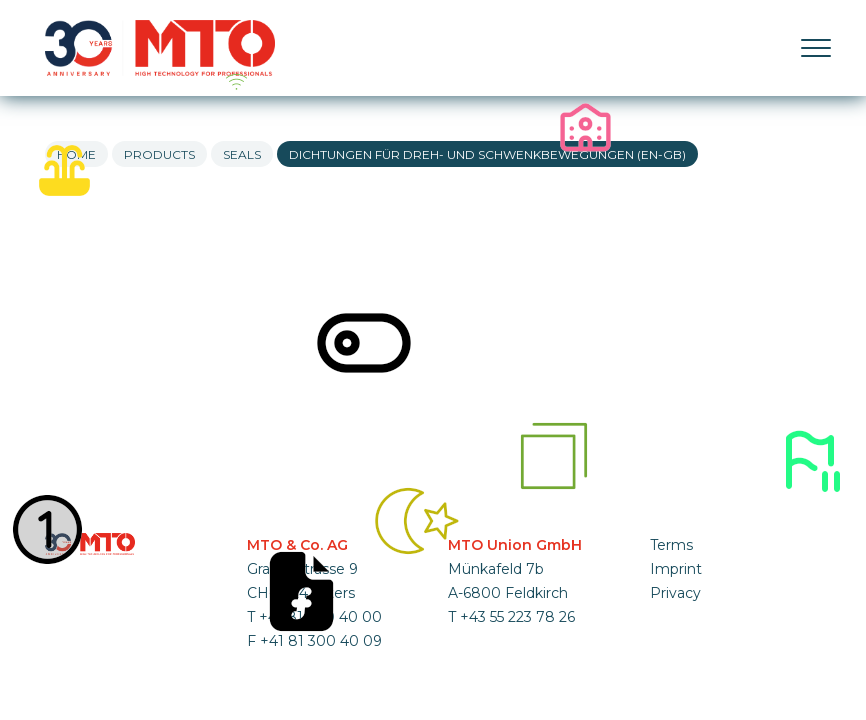  I want to click on pause a flagged item or task, so click(810, 459).